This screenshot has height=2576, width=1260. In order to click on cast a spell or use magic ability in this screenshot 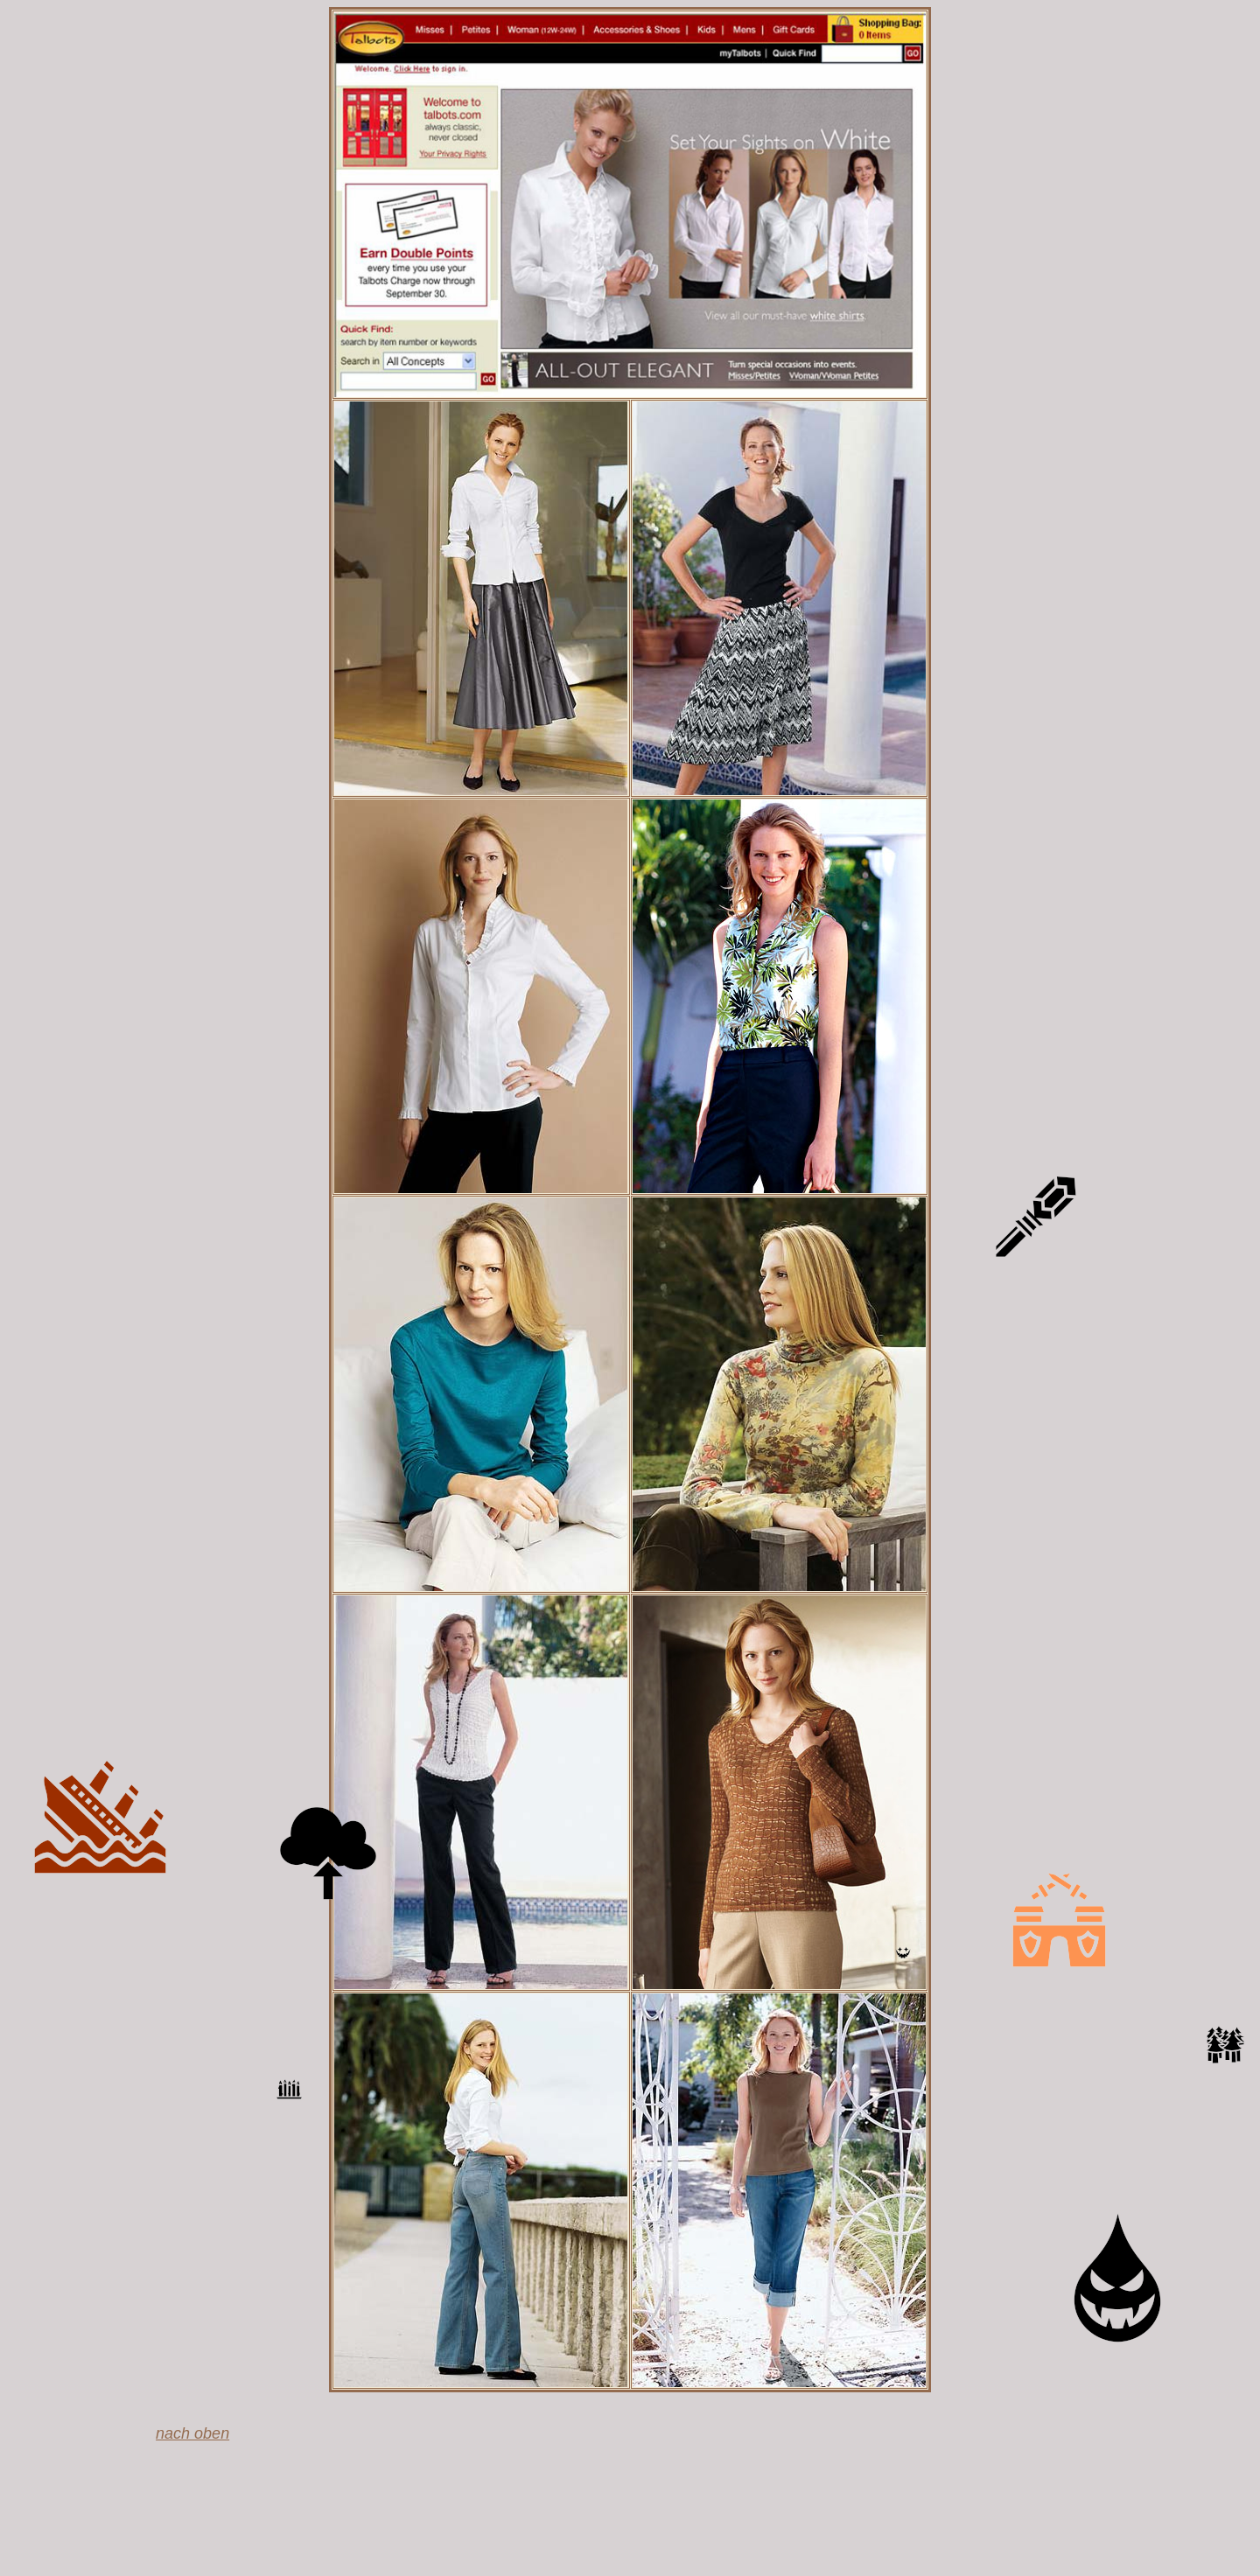, I will do `click(1036, 1216)`.